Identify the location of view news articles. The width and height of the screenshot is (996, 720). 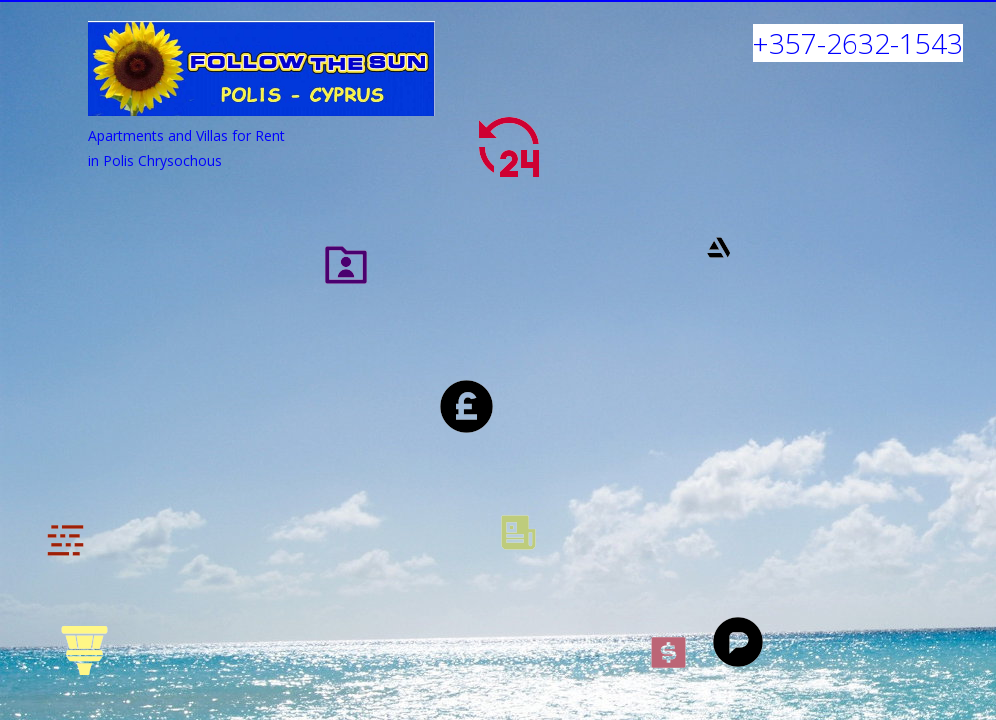
(518, 532).